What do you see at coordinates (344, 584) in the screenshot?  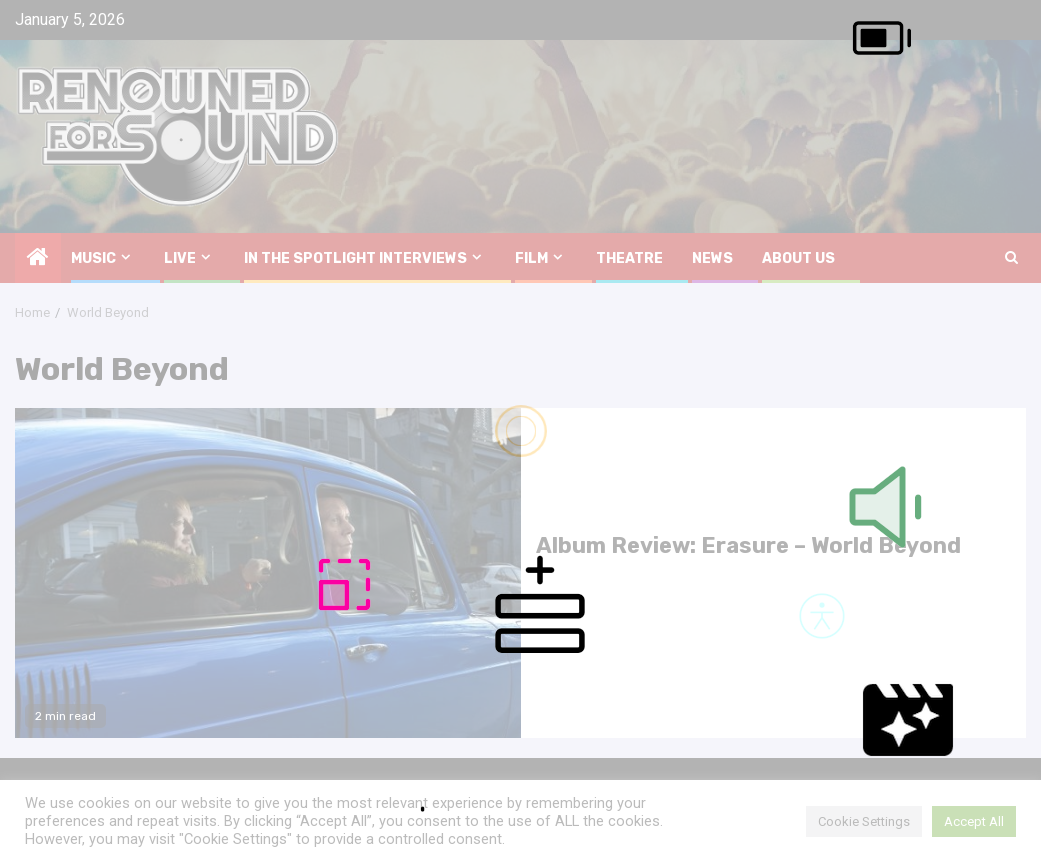 I see `resize an element or window` at bounding box center [344, 584].